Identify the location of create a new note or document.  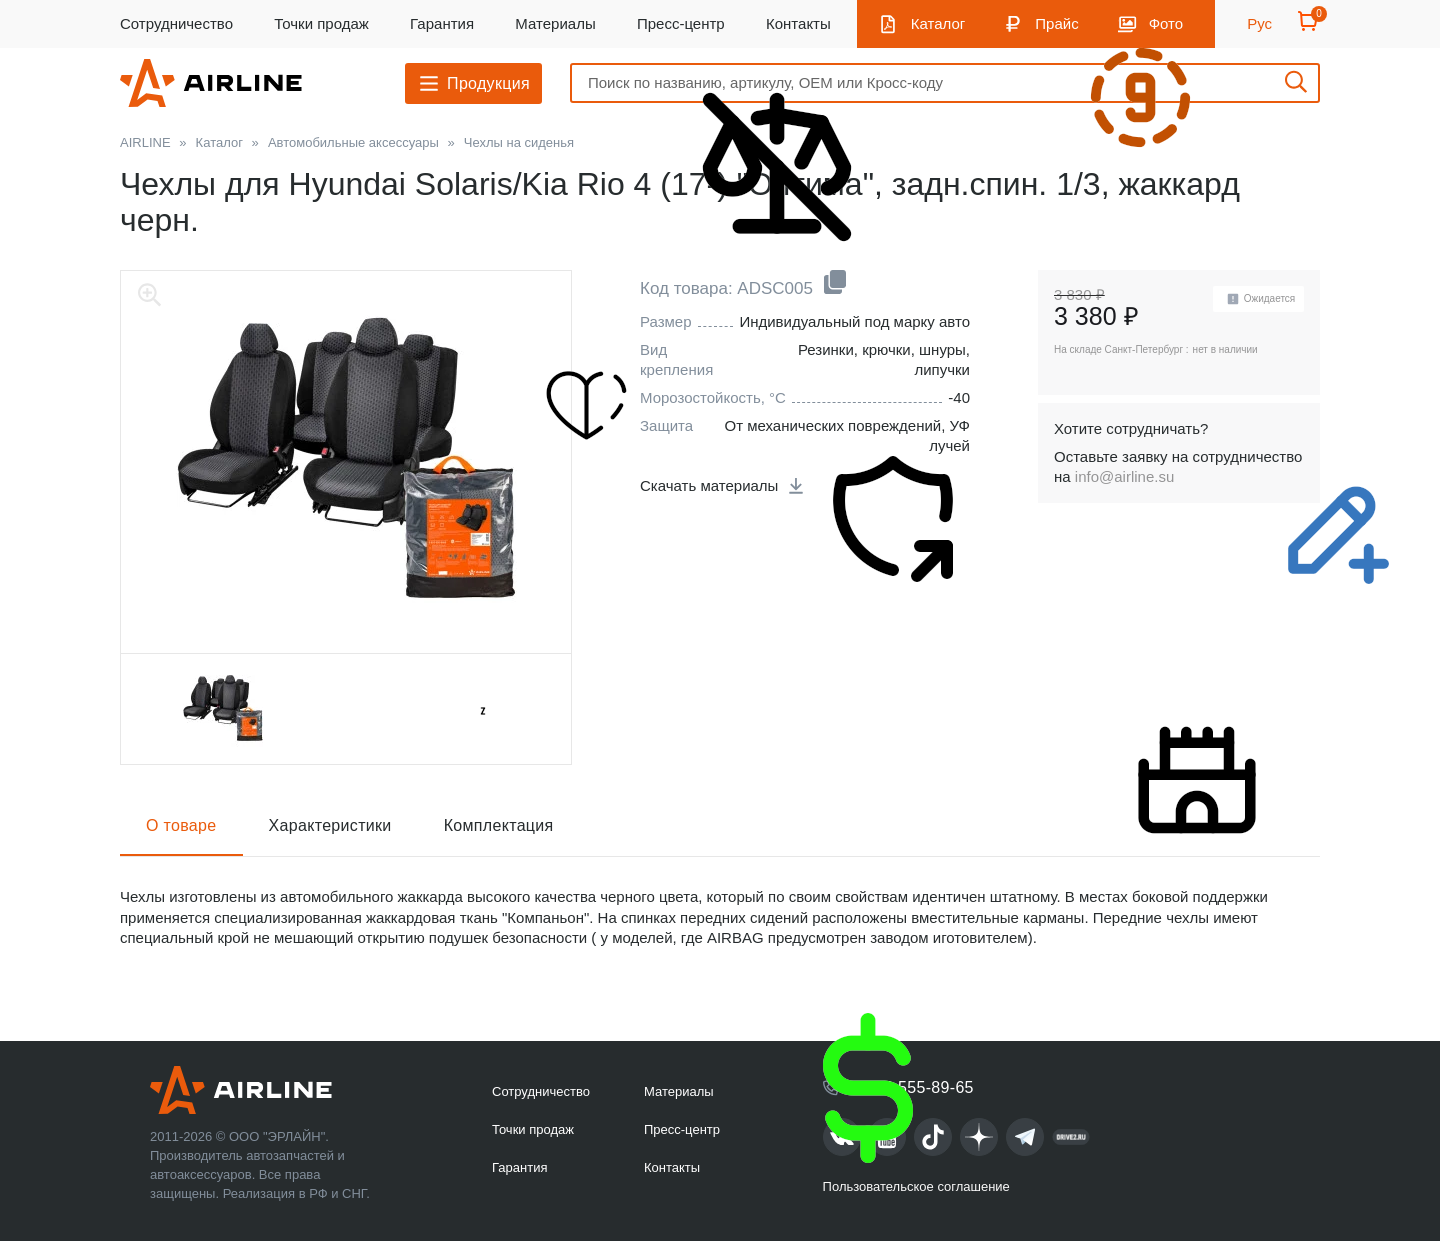
(1333, 528).